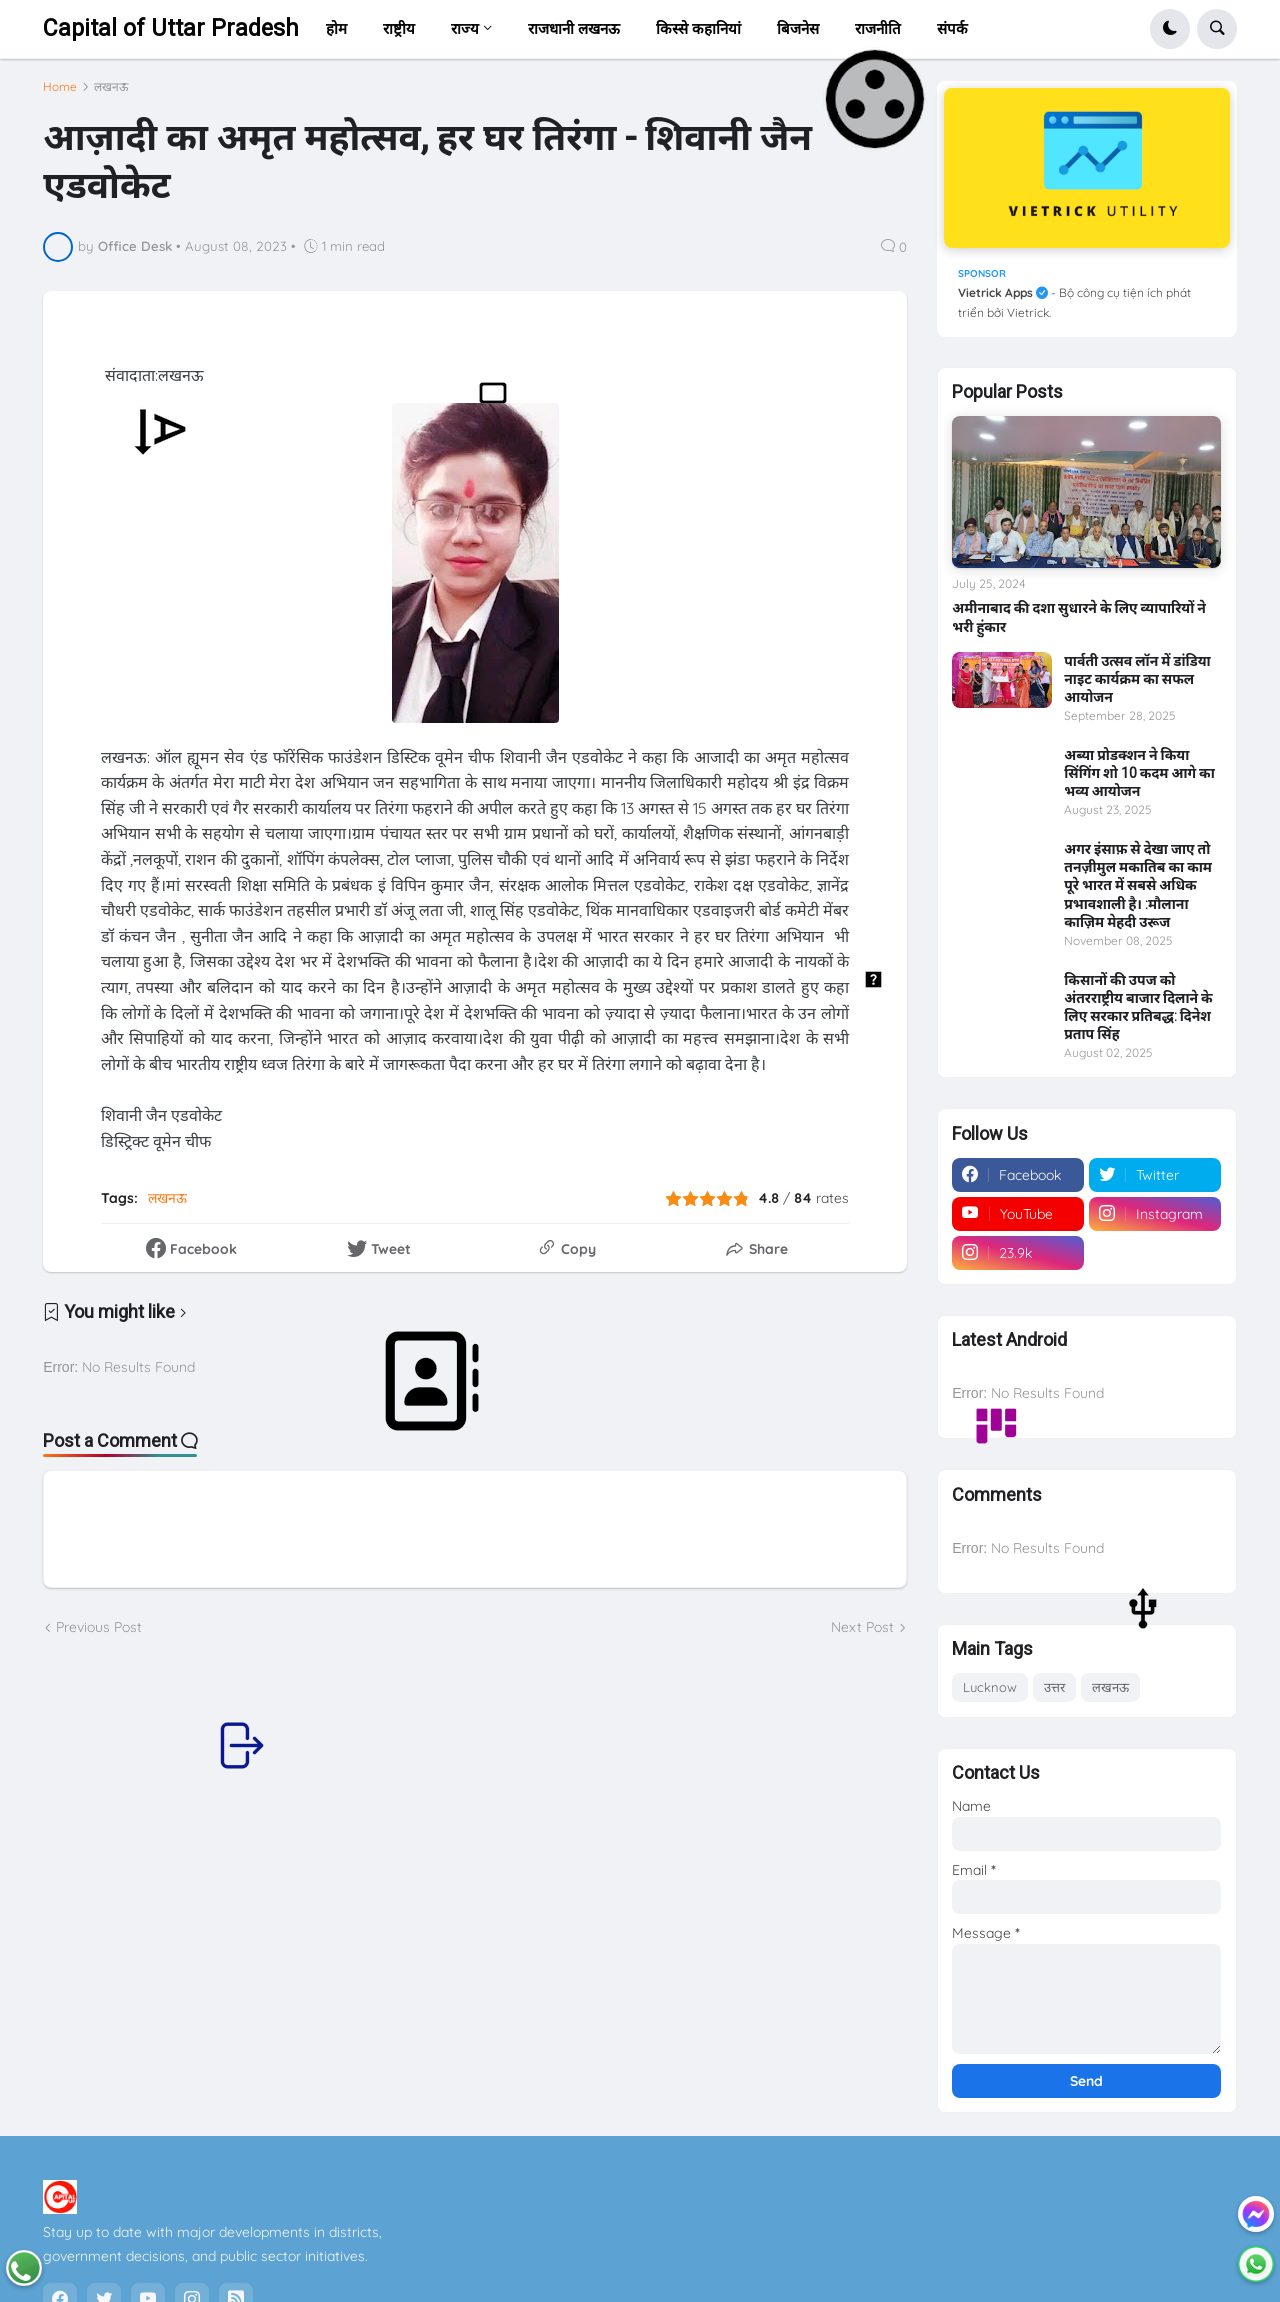 Image resolution: width=1280 pixels, height=2302 pixels. Describe the element at coordinates (1143, 1609) in the screenshot. I see `connect a USB device` at that location.